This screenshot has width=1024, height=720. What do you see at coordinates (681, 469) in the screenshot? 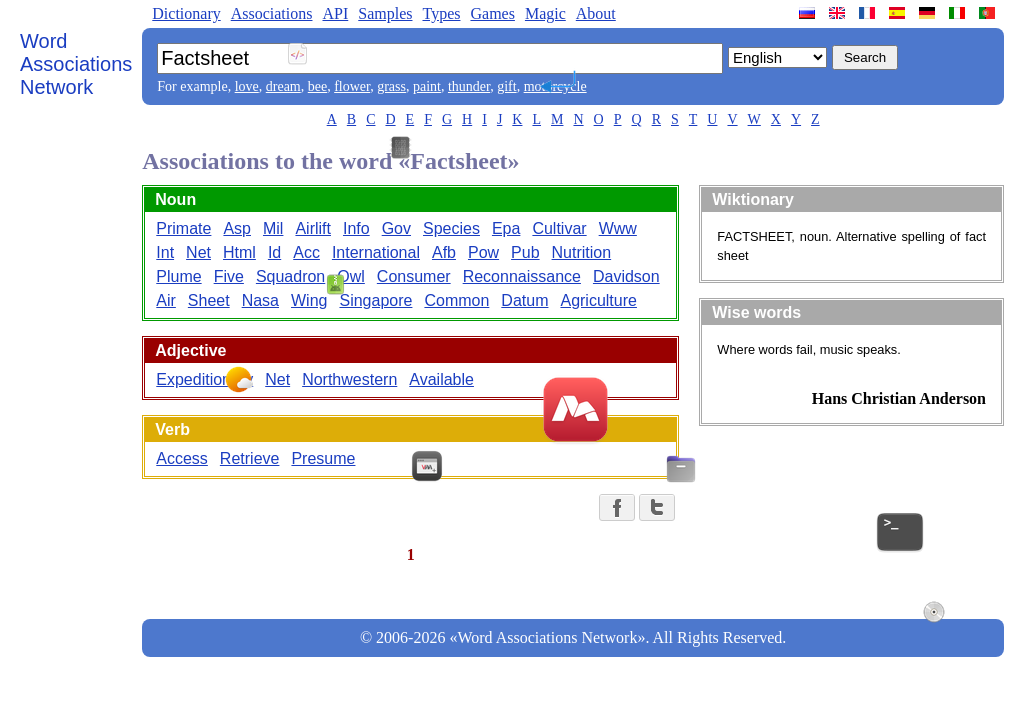
I see `open the file manager application` at bounding box center [681, 469].